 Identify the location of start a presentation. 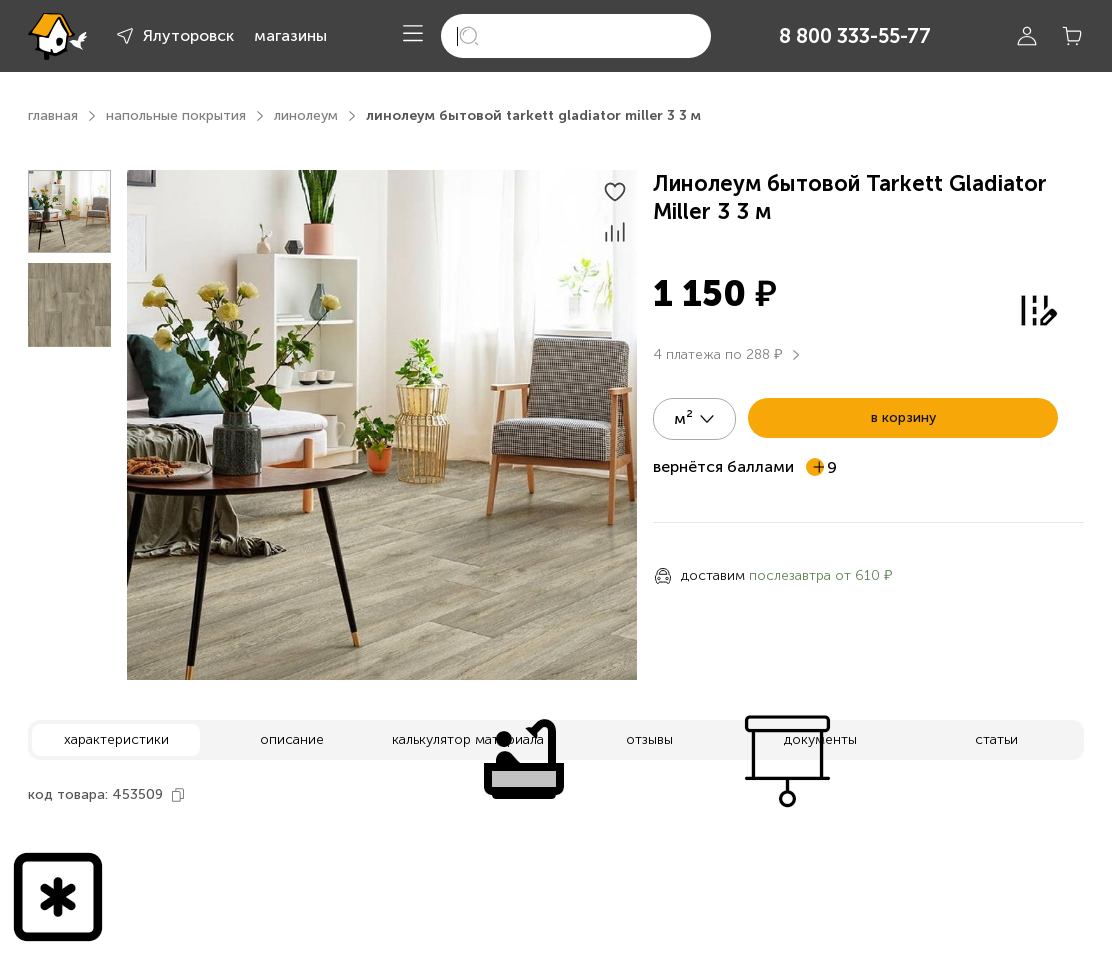
(787, 754).